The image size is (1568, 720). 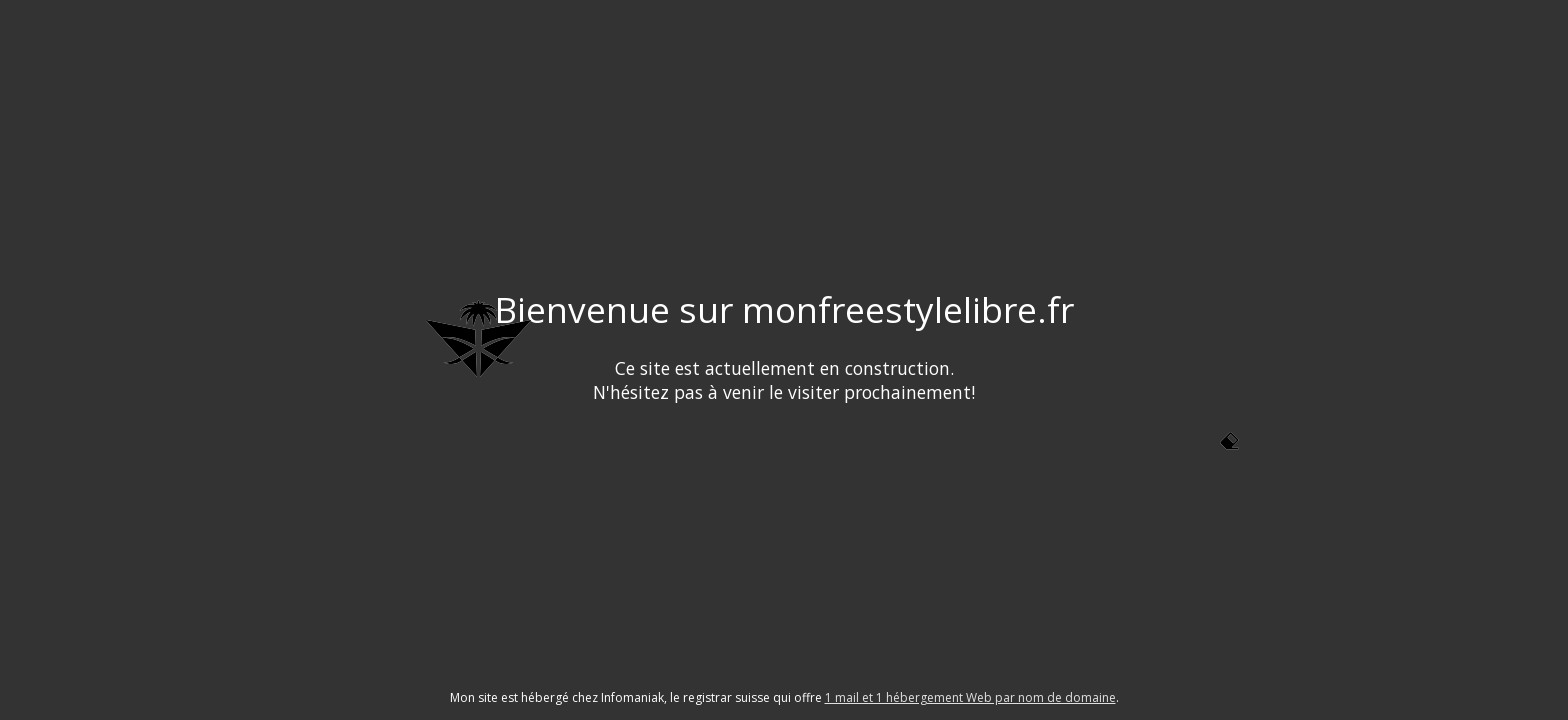 What do you see at coordinates (1230, 441) in the screenshot?
I see `erase or clear content` at bounding box center [1230, 441].